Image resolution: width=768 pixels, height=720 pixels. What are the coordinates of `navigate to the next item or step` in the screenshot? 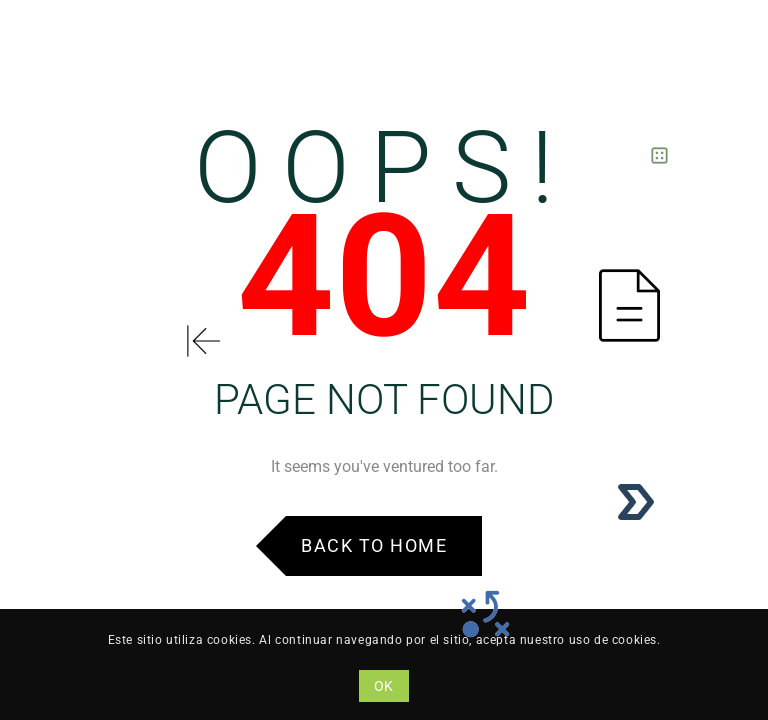 It's located at (636, 502).